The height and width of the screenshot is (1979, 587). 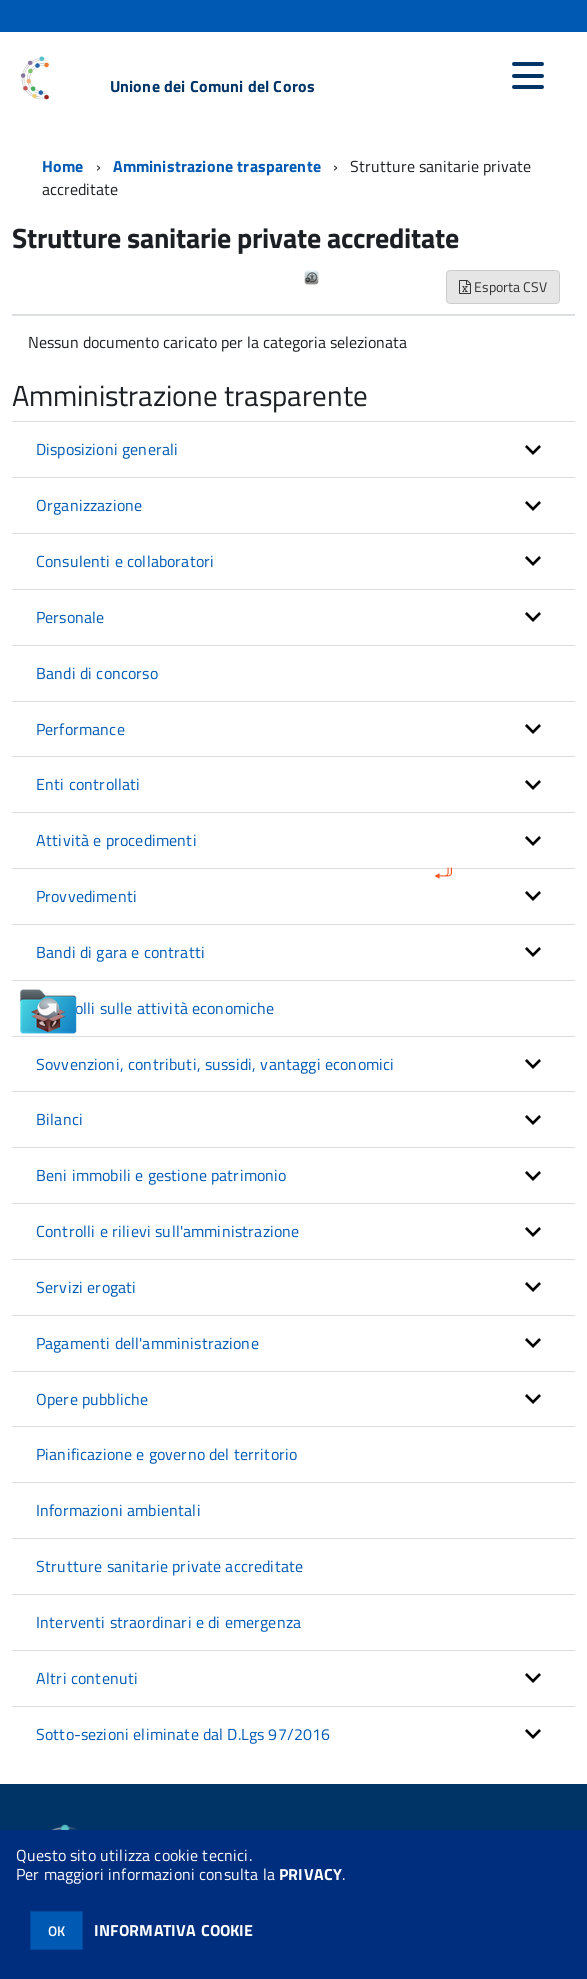 What do you see at coordinates (311, 277) in the screenshot?
I see `enable voiceover screen reader accessibility` at bounding box center [311, 277].